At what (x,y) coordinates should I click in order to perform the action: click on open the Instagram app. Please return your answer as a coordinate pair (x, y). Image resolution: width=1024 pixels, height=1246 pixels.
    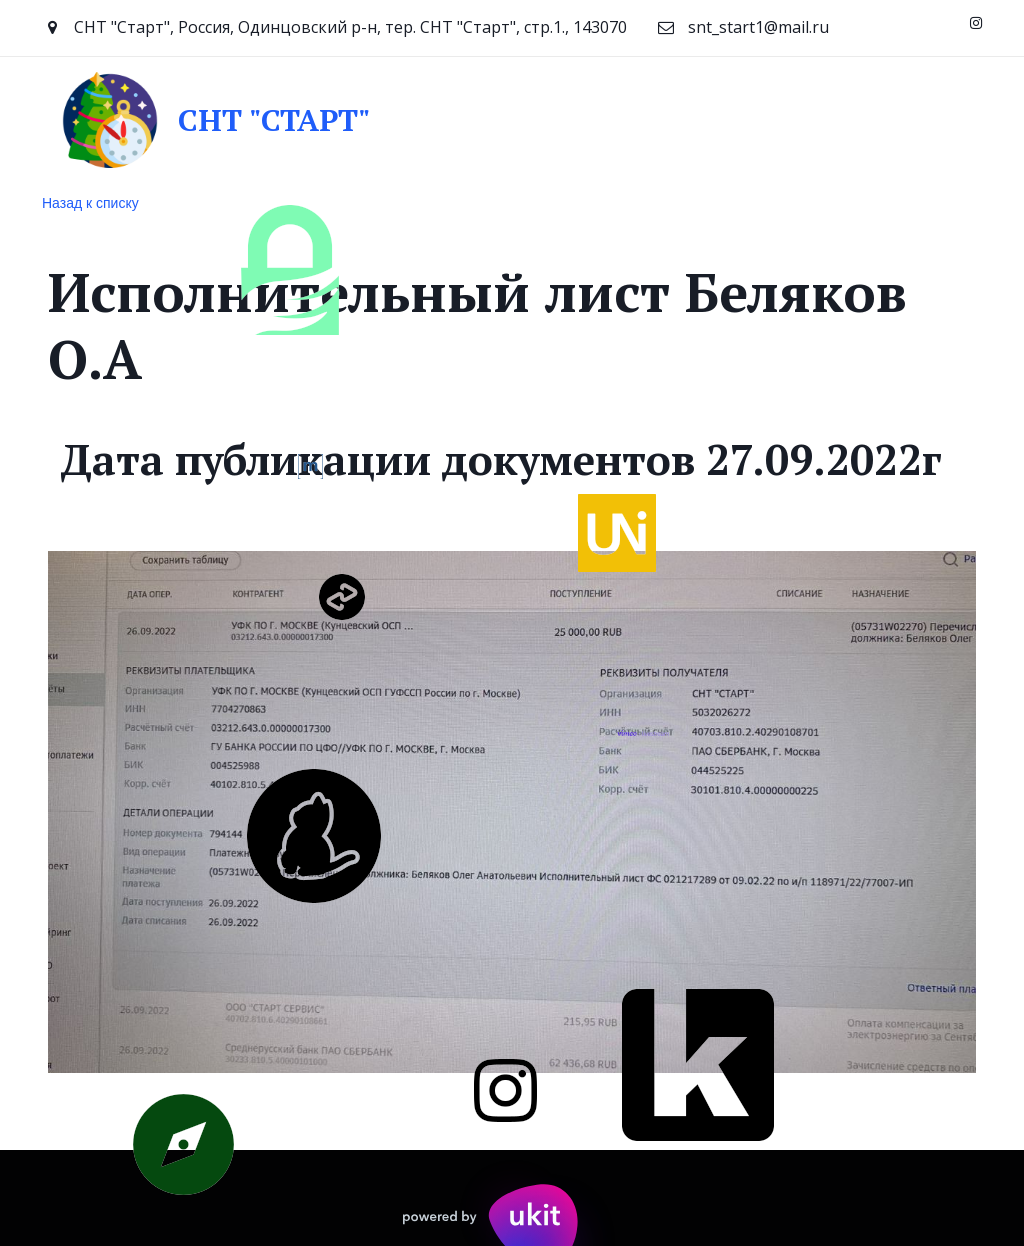
    Looking at the image, I should click on (505, 1090).